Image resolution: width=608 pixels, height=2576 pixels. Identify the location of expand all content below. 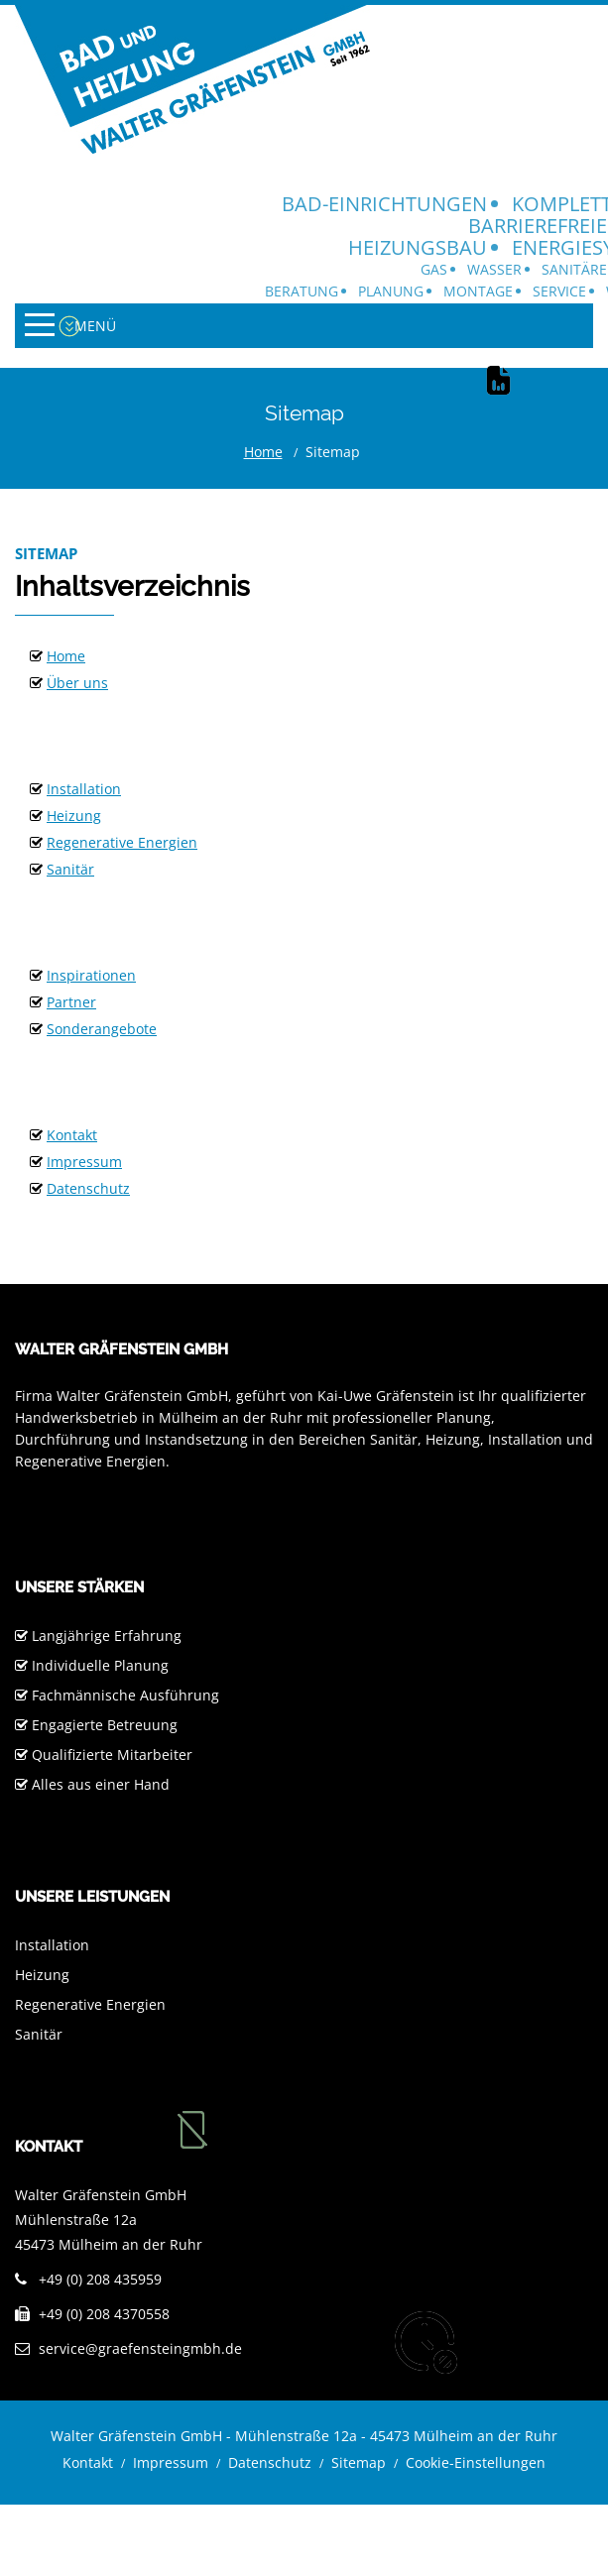
(69, 326).